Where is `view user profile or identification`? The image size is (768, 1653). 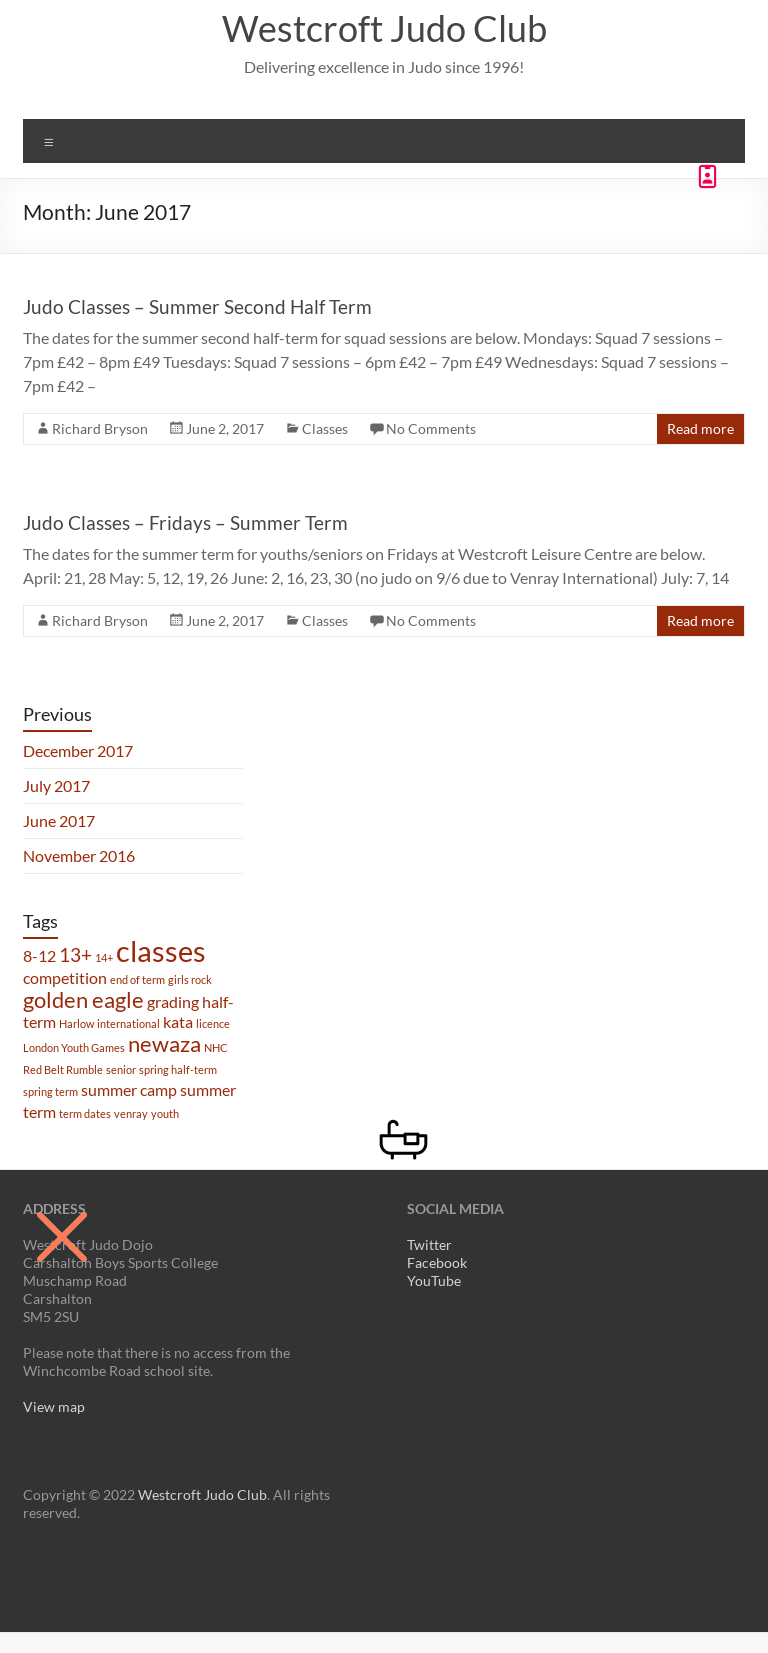 view user profile or identification is located at coordinates (707, 176).